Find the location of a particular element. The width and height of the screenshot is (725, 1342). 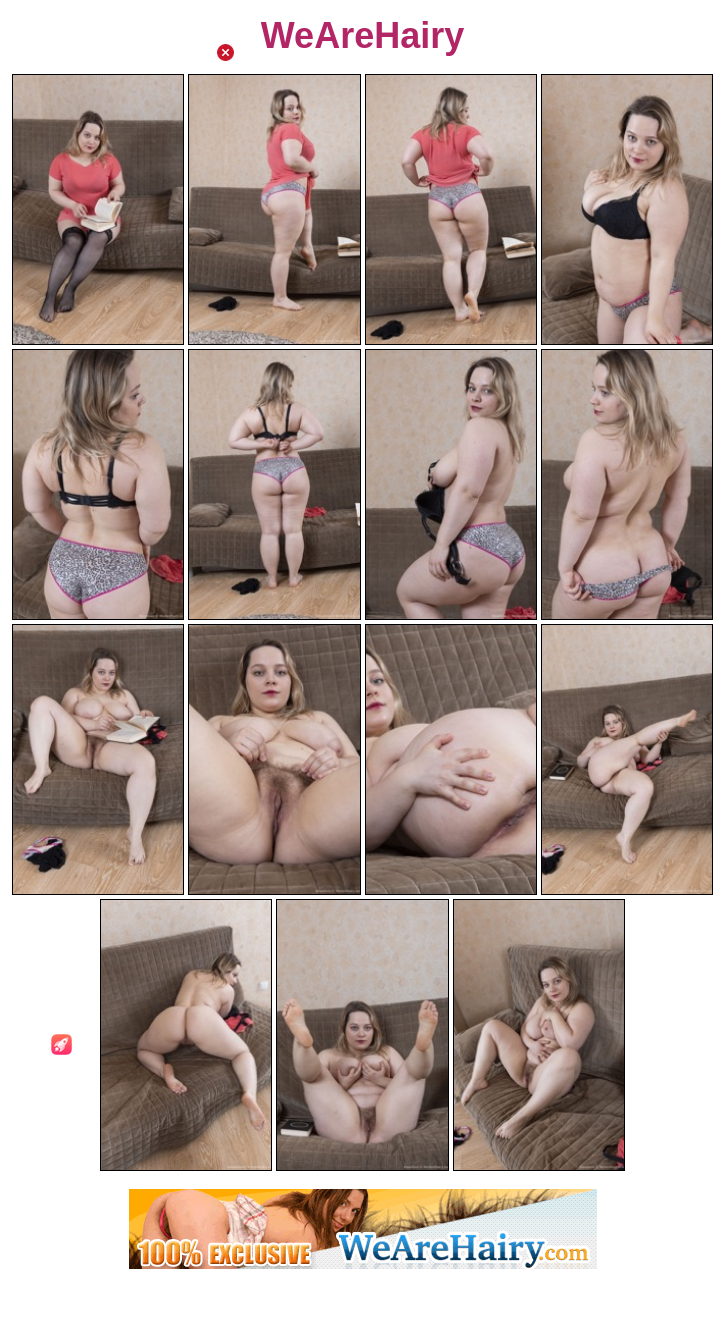

stop or cancel the current process is located at coordinates (225, 52).